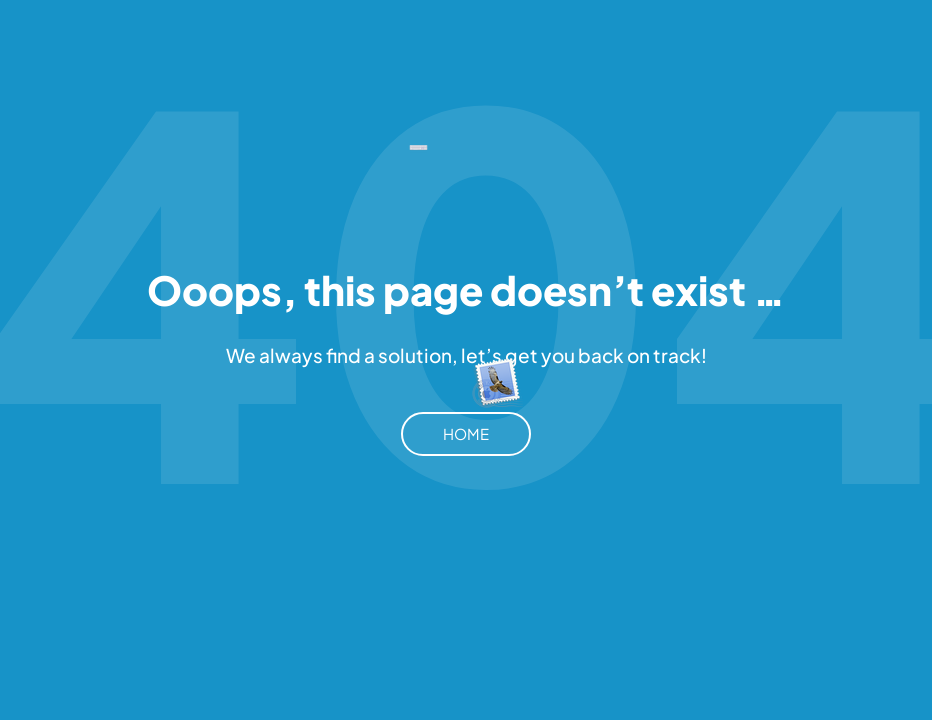 This screenshot has width=932, height=720. Describe the element at coordinates (497, 382) in the screenshot. I see `open mail preferences or settings` at that location.